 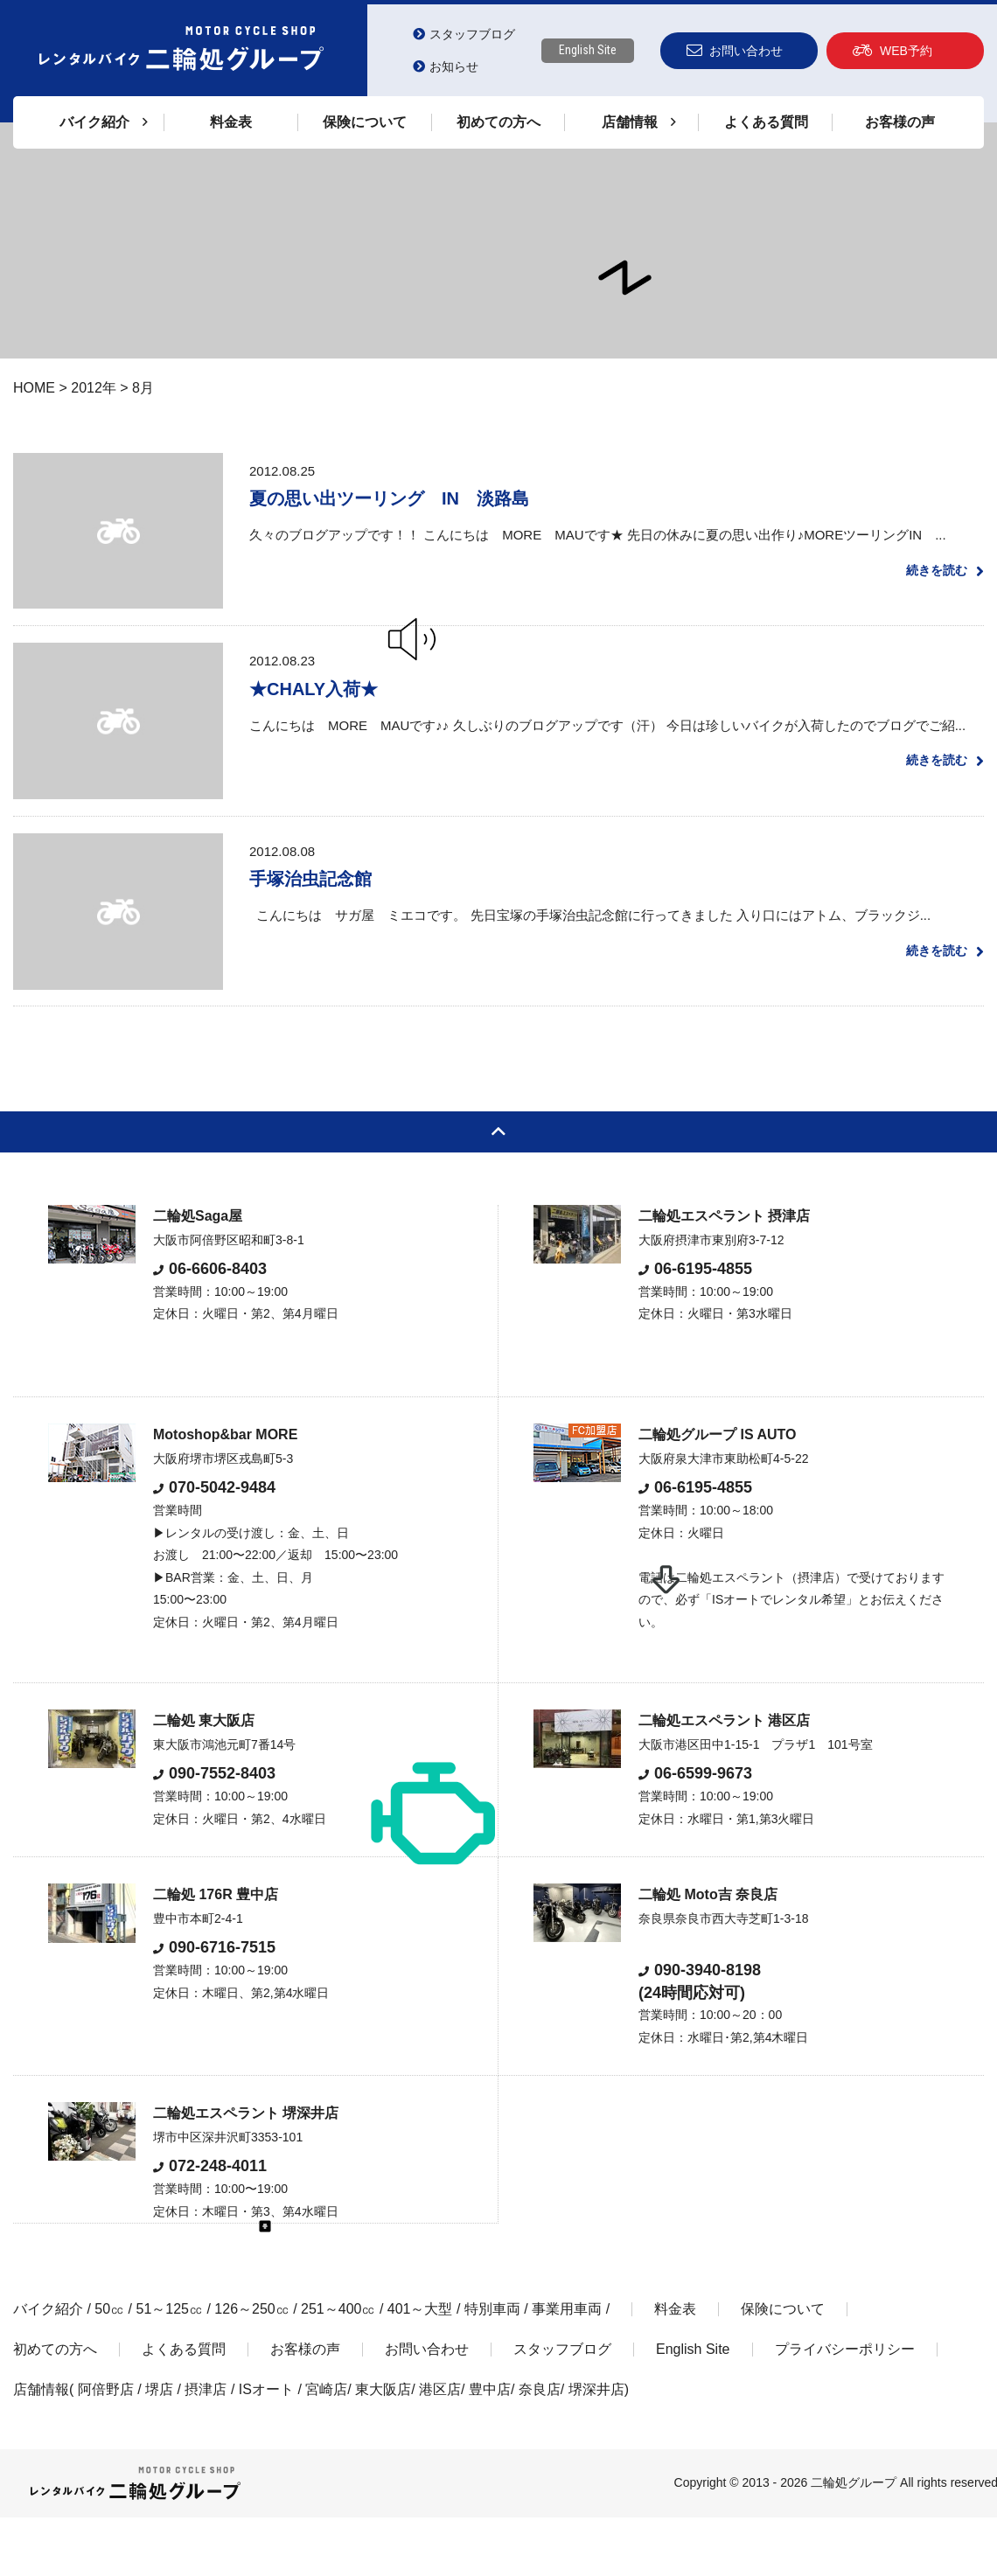 What do you see at coordinates (666, 1578) in the screenshot?
I see `download file or content` at bounding box center [666, 1578].